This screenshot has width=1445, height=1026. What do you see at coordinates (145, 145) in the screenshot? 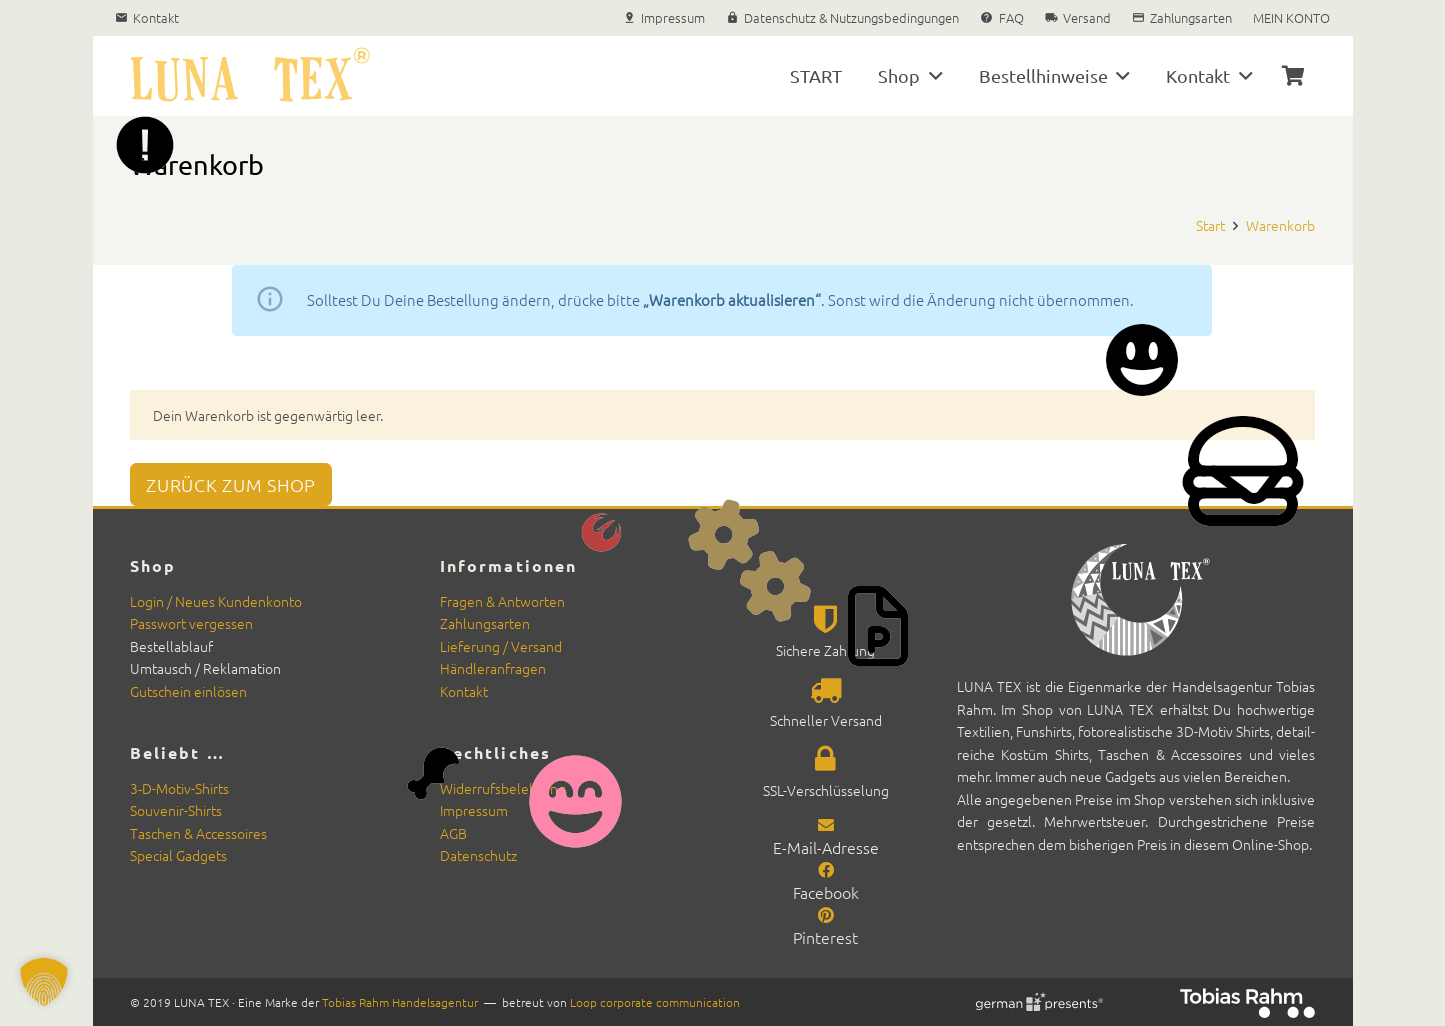
I see `indicates a warning or error state` at bounding box center [145, 145].